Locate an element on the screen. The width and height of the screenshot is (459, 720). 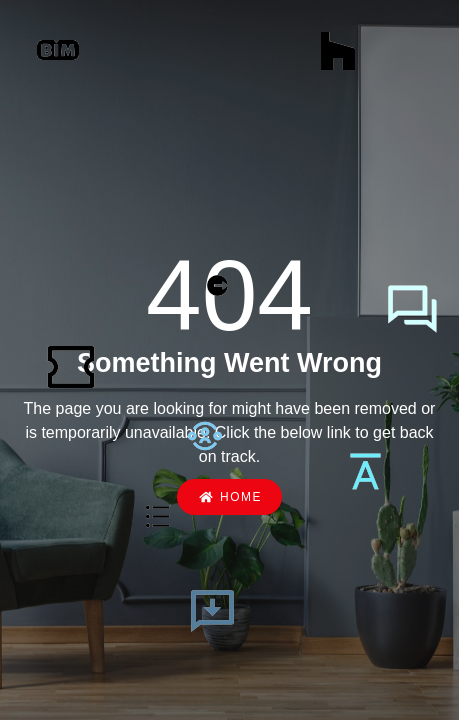
view your tickets or passes is located at coordinates (71, 367).